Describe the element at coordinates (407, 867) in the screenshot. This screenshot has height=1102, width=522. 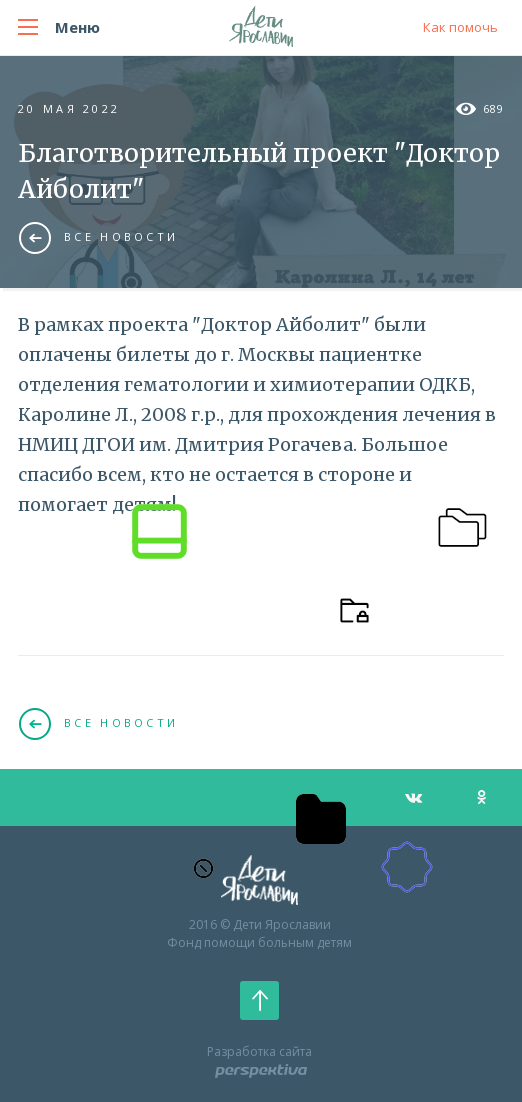
I see `indicates a badge or certification status` at that location.